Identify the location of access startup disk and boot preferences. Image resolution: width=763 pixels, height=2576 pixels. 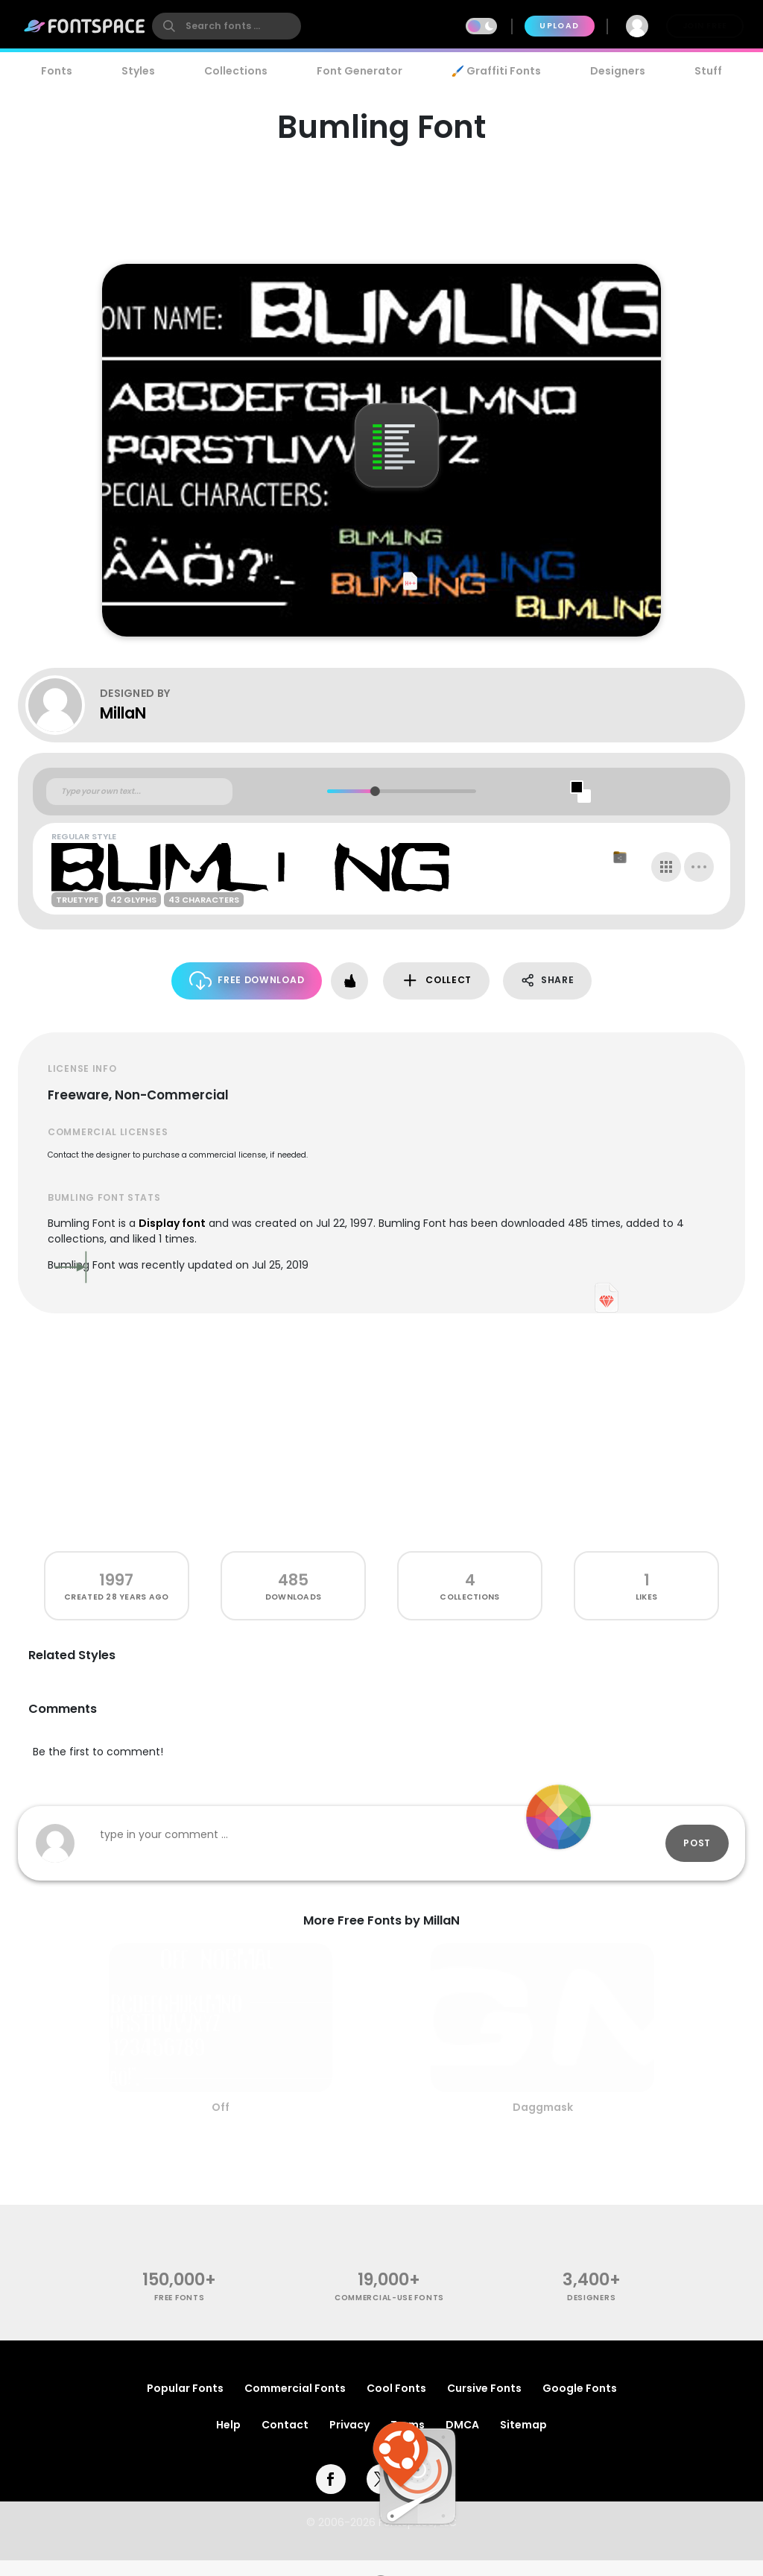
(396, 446).